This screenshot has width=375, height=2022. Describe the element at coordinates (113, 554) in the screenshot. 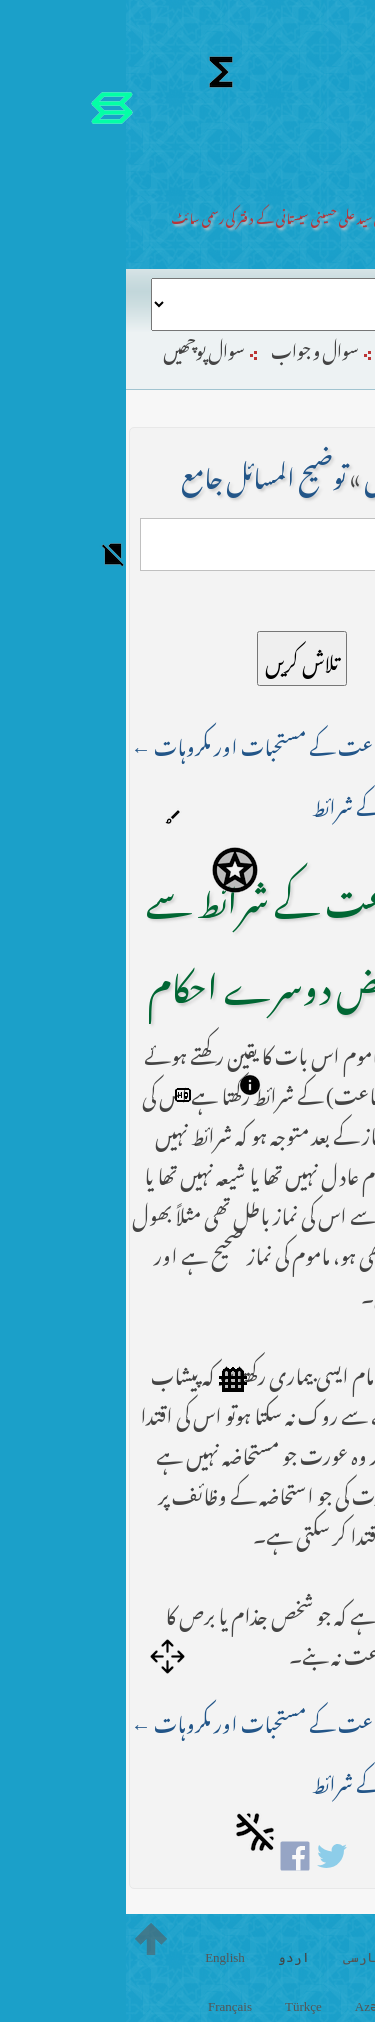

I see `no sim card detected` at that location.